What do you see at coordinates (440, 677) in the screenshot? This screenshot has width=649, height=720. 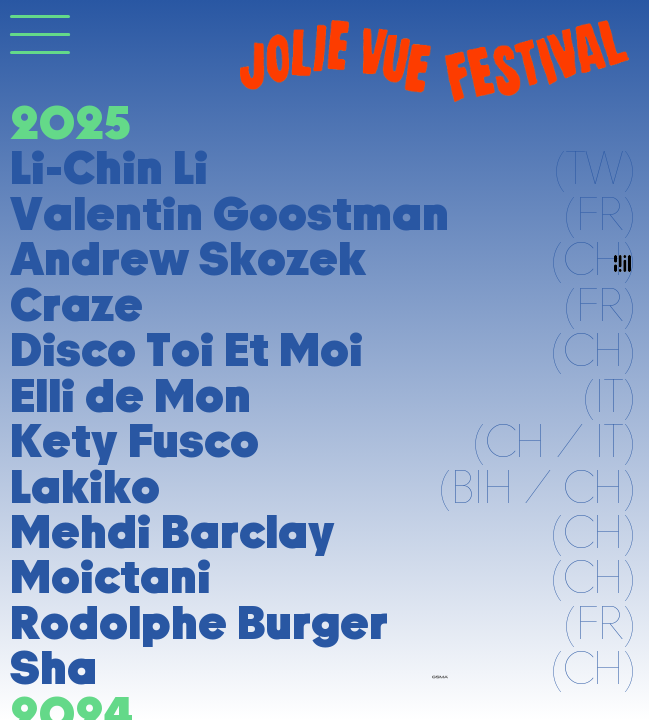 I see `GSMA organization logo` at bounding box center [440, 677].